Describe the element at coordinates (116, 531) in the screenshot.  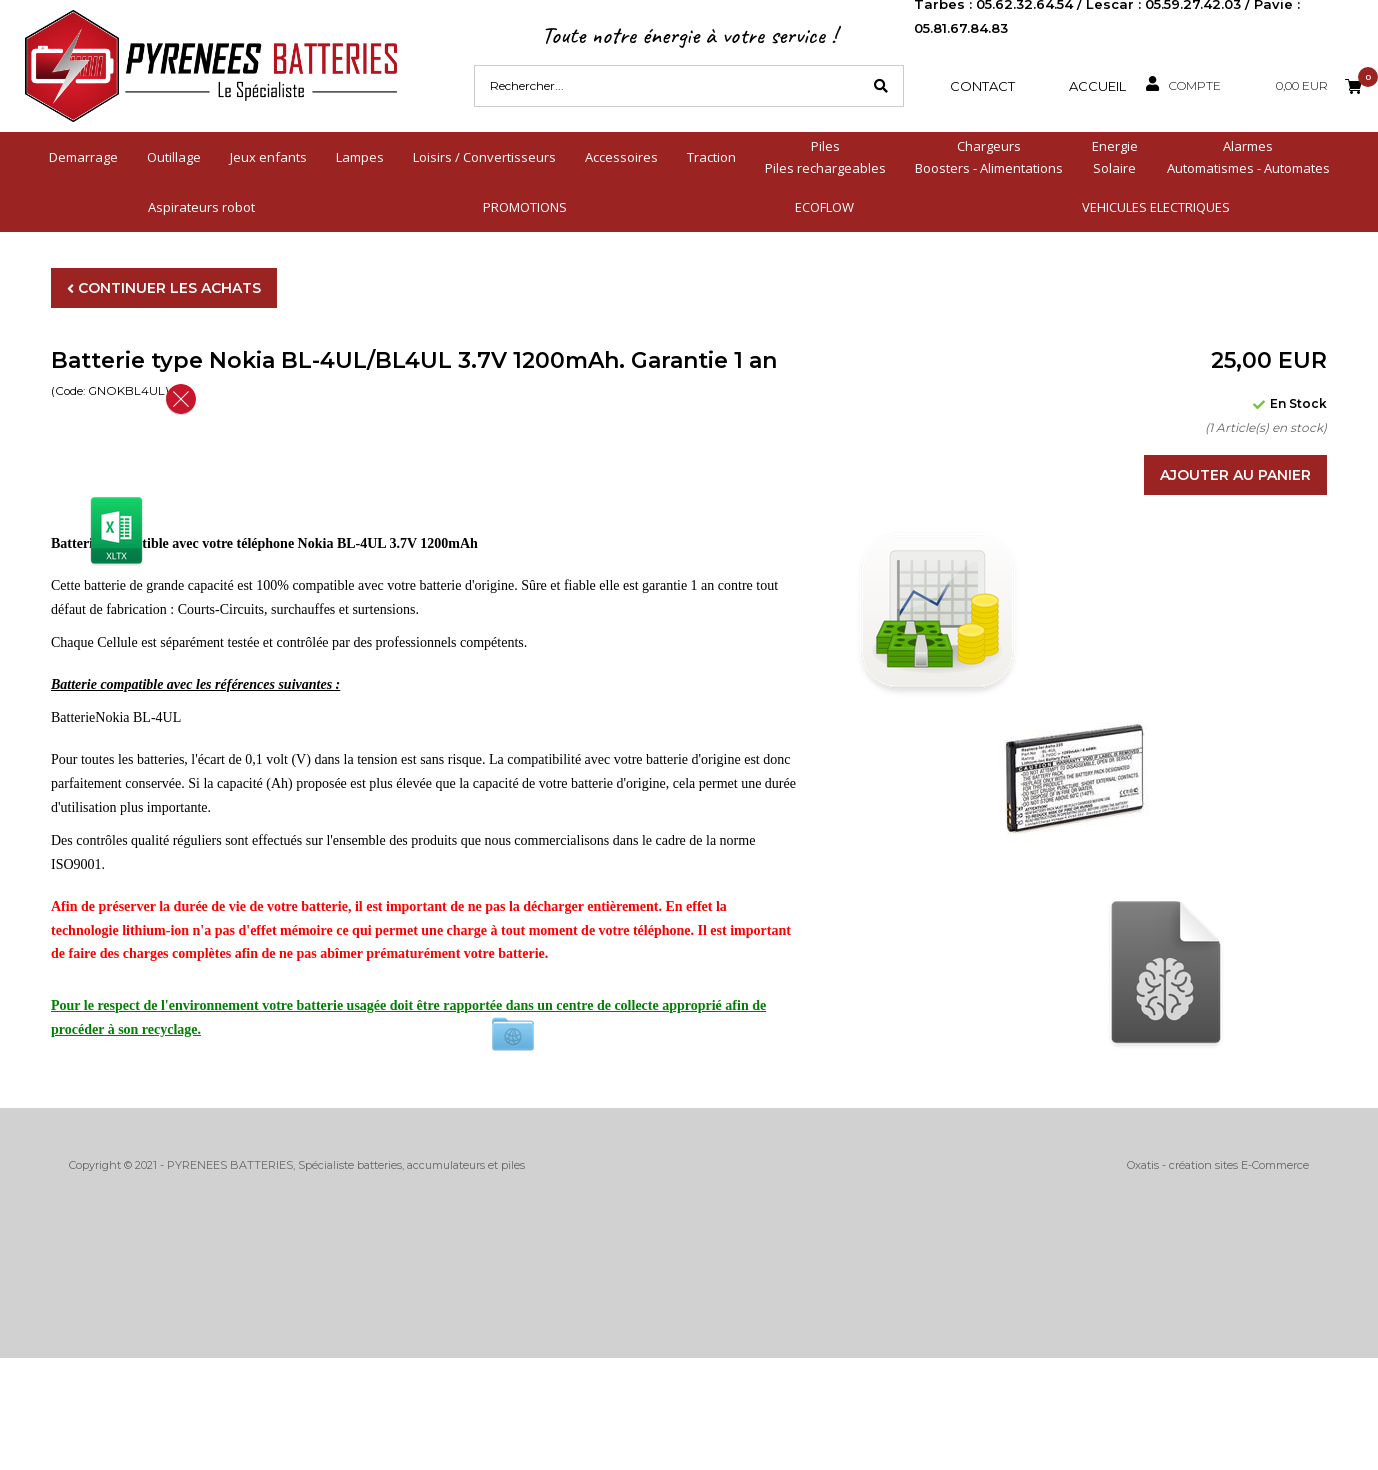
I see `excel spreadsheet template file` at that location.